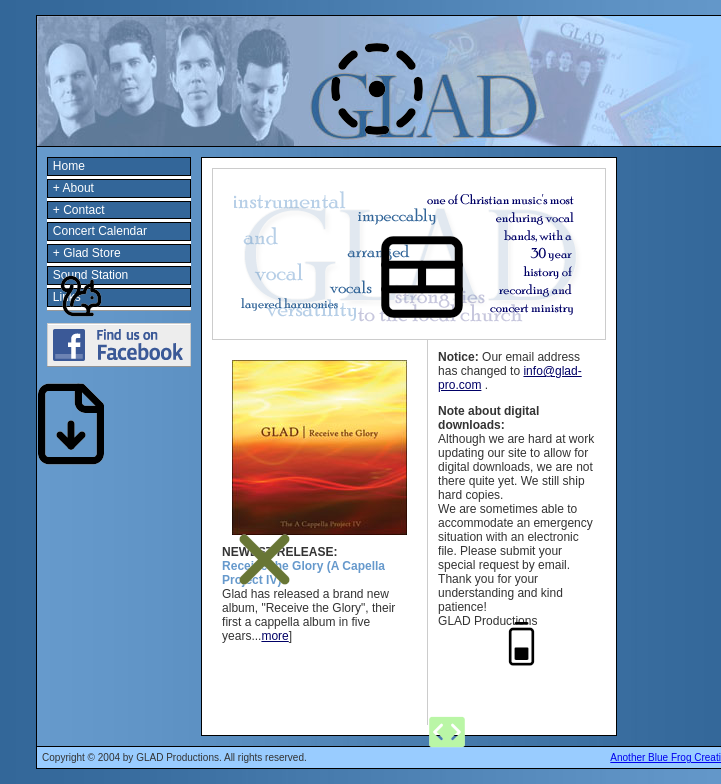 Image resolution: width=721 pixels, height=784 pixels. What do you see at coordinates (521, 644) in the screenshot?
I see `indicates medium battery level` at bounding box center [521, 644].